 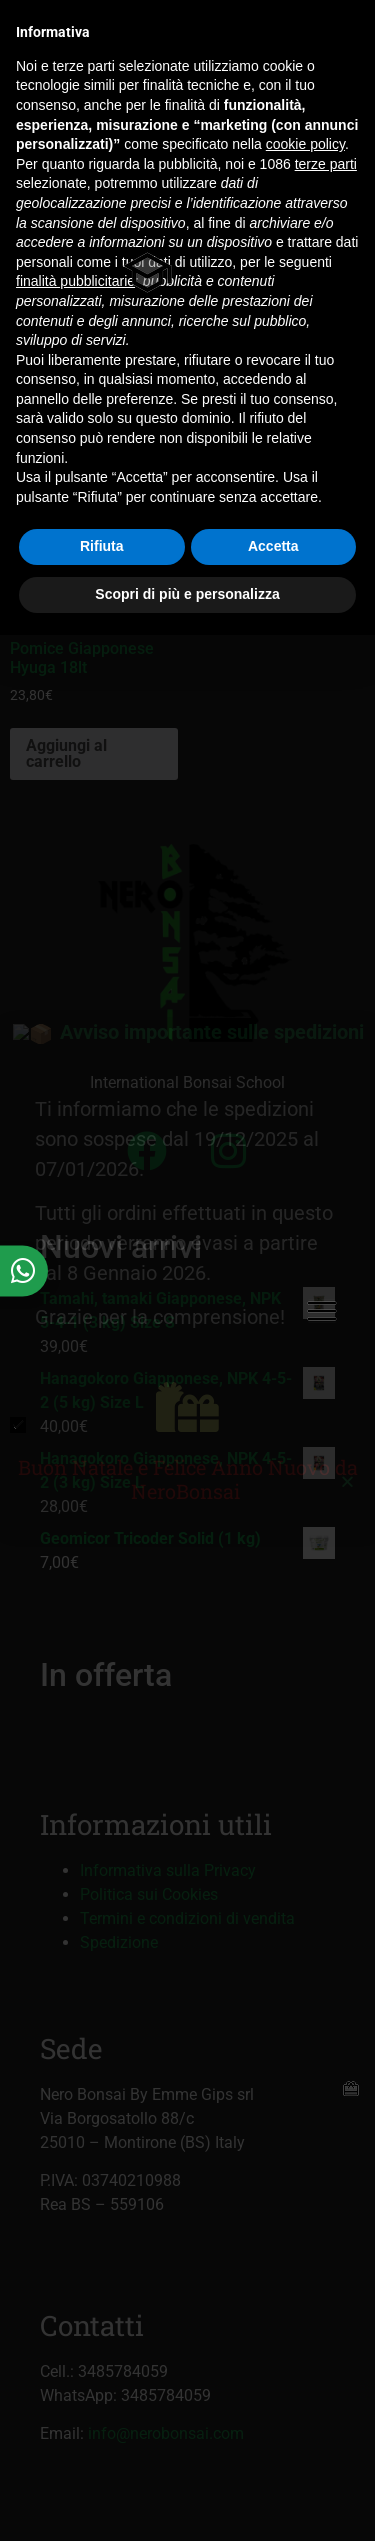 I want to click on confirm or select an option, so click(x=18, y=1425).